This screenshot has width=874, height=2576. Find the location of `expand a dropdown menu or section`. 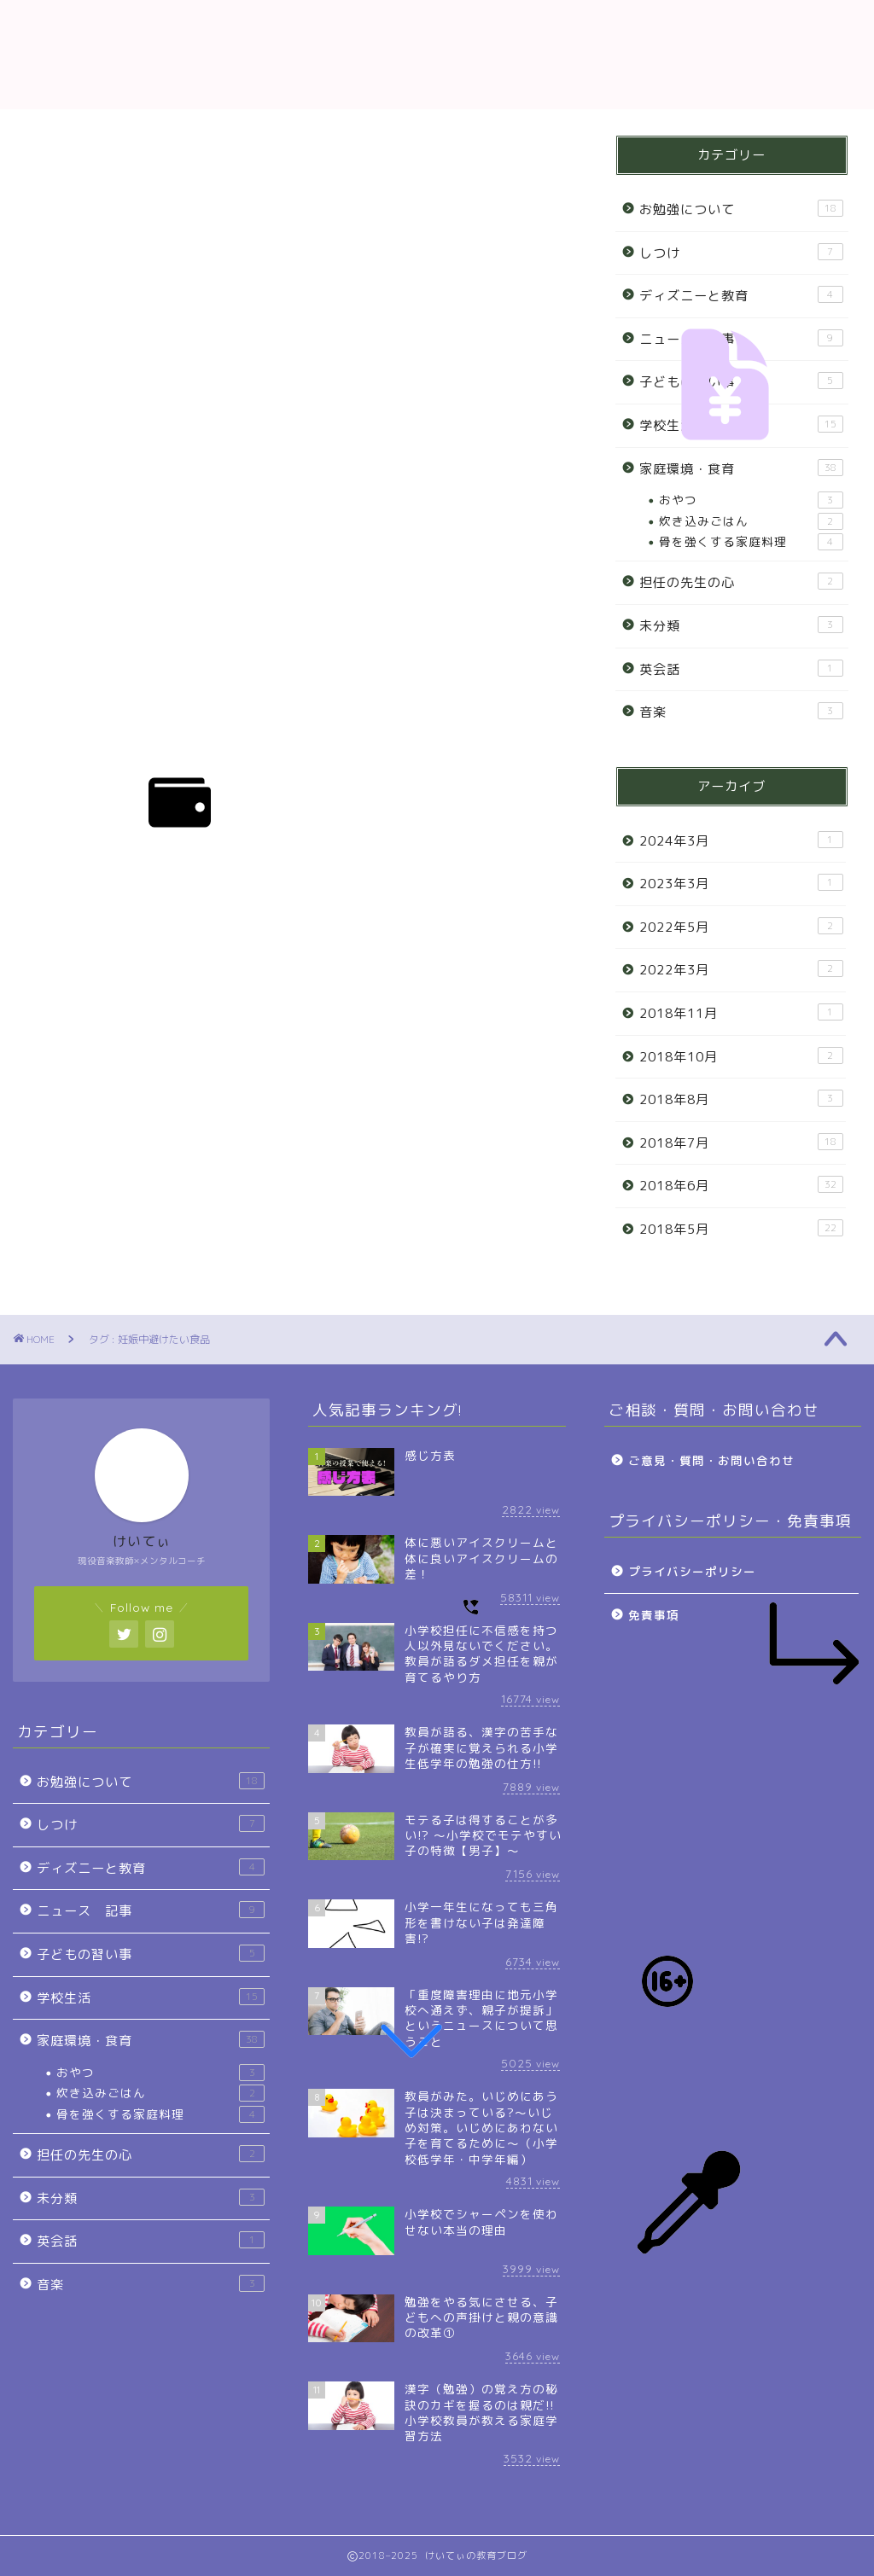

expand a dropdown menu or section is located at coordinates (411, 2041).